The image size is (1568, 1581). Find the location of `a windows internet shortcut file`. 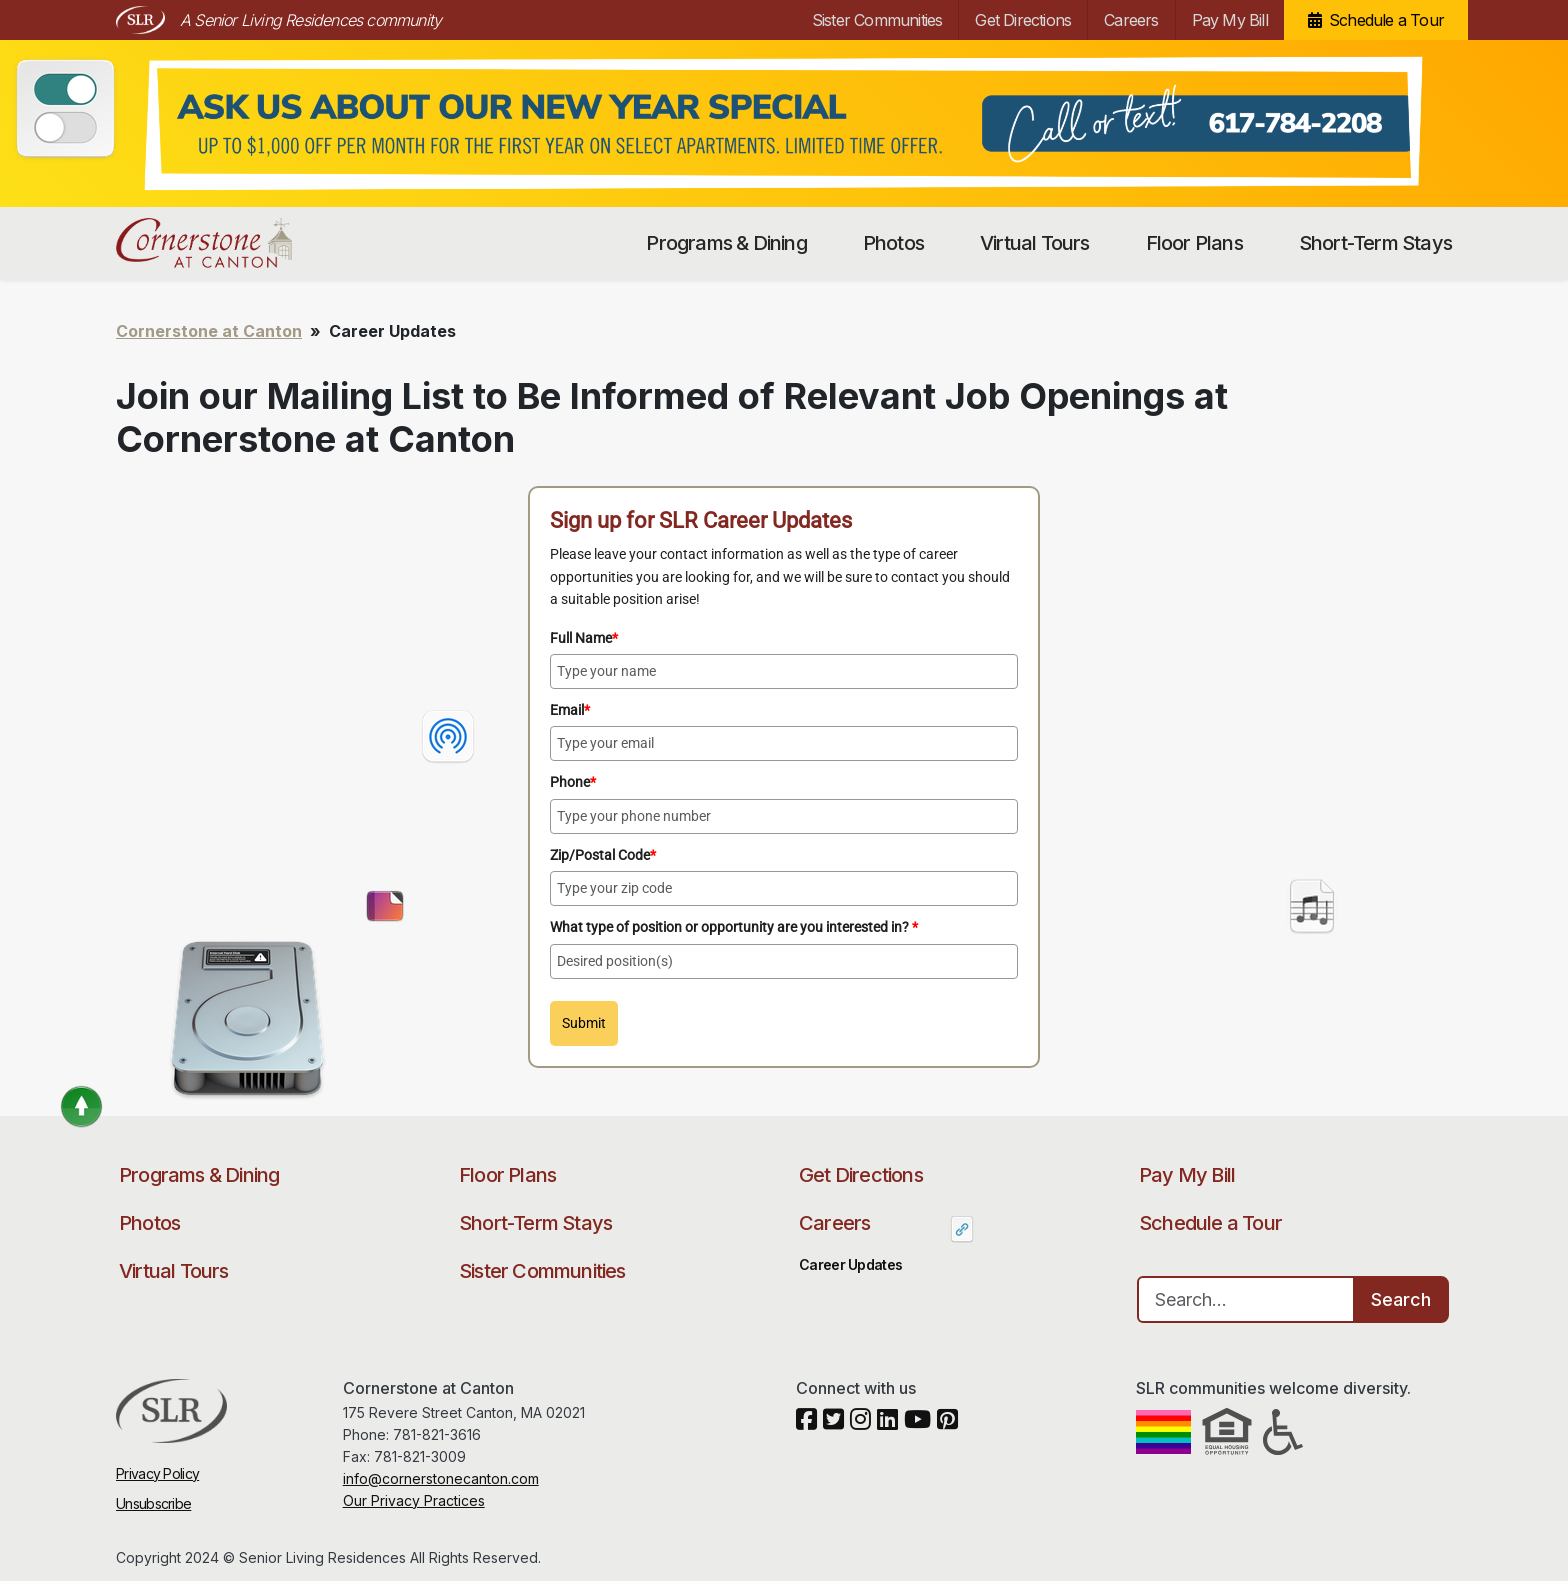

a windows internet shortcut file is located at coordinates (962, 1229).